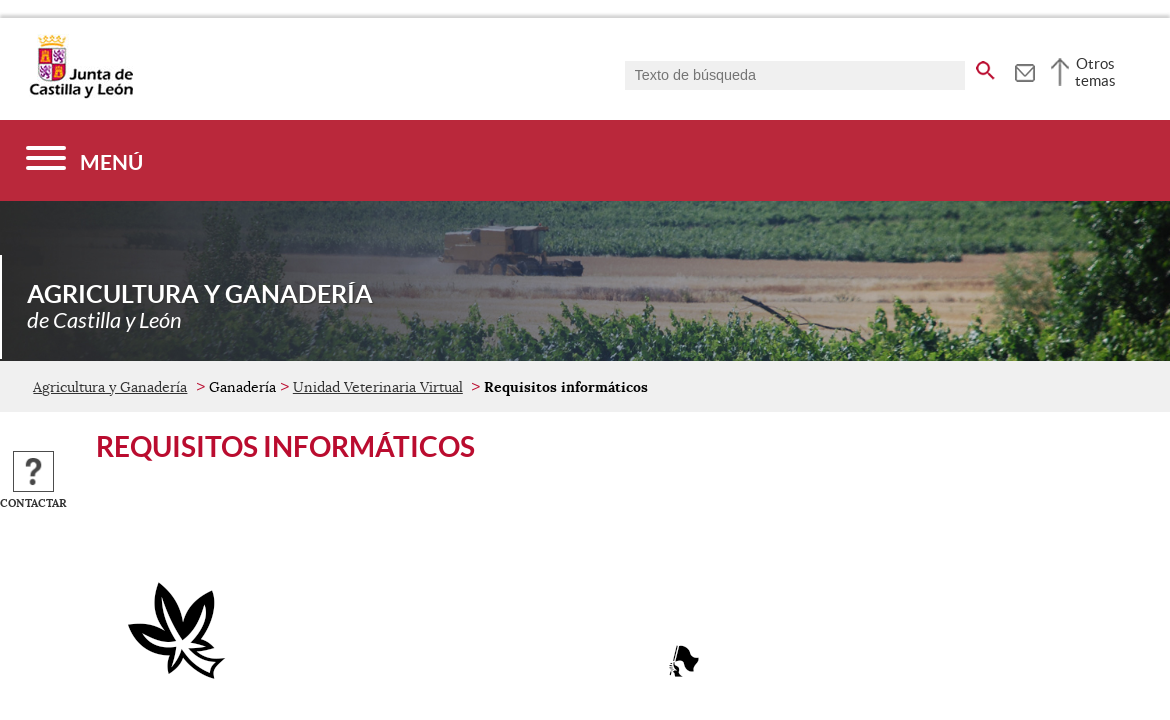 The image size is (1170, 720). I want to click on declare a truce or ceasefire in game, so click(684, 661).